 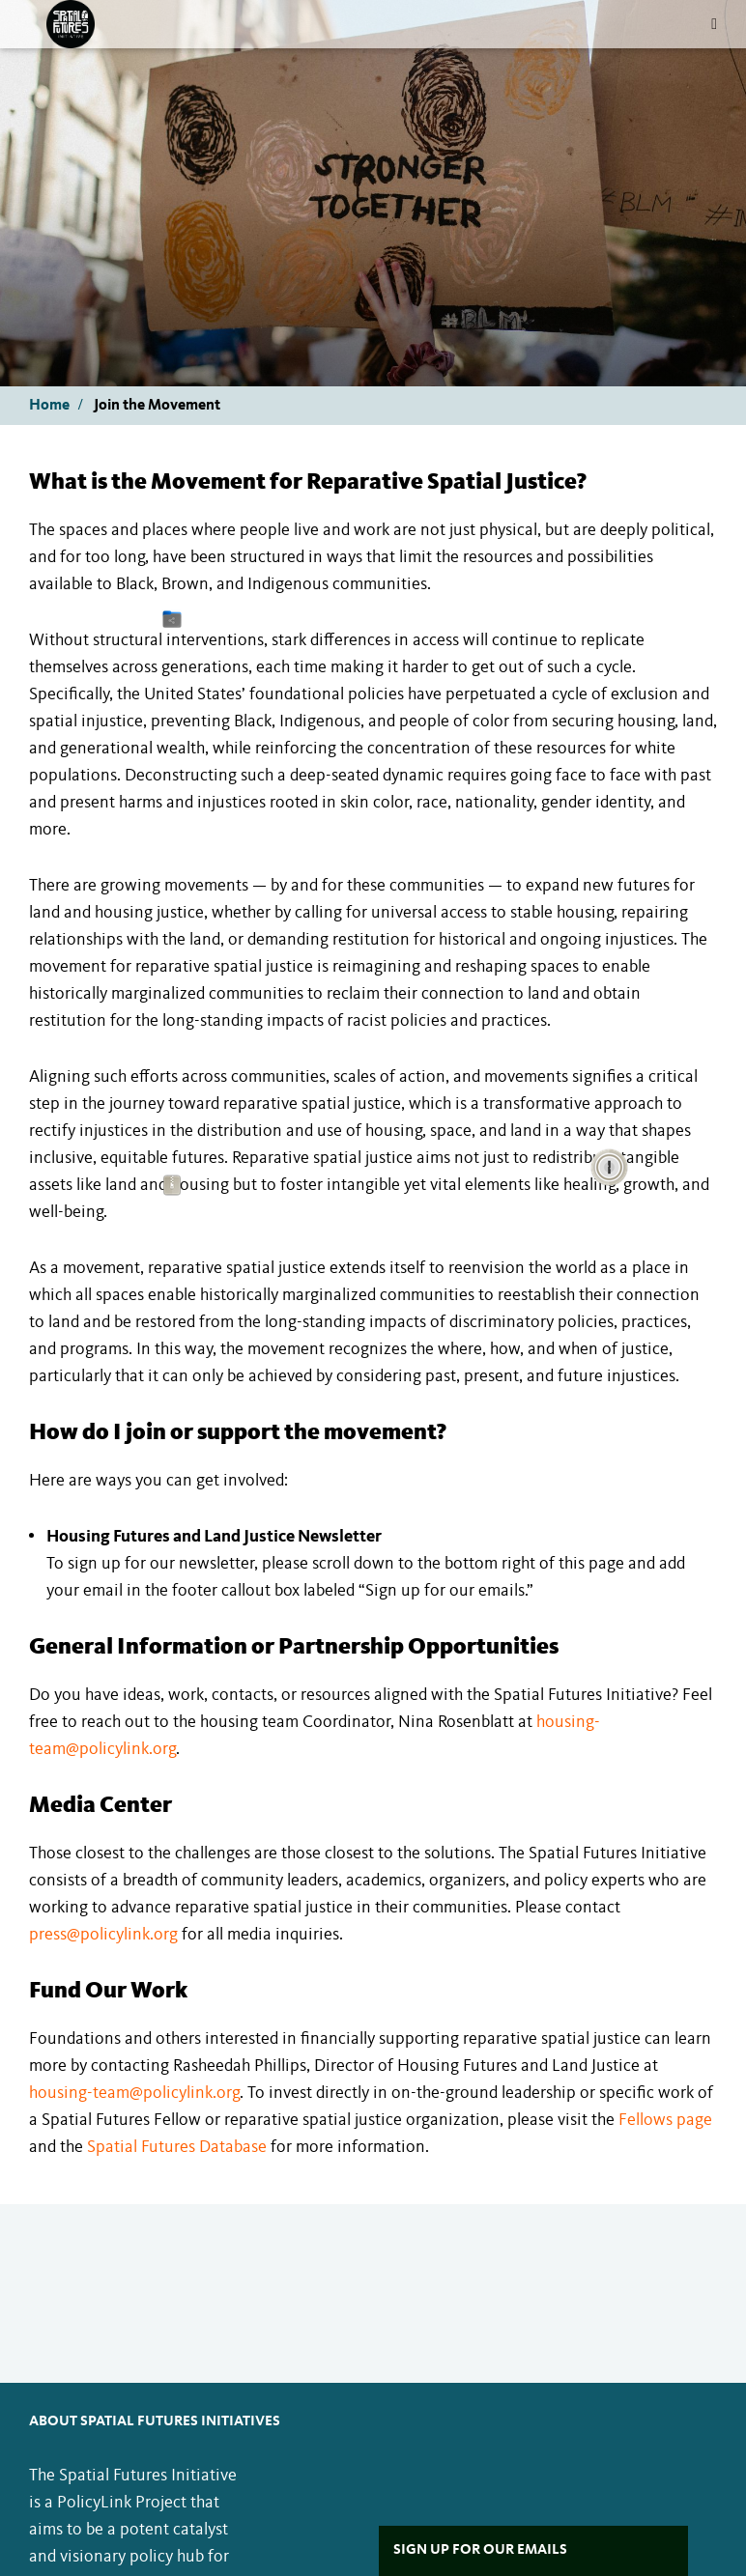 I want to click on open engrampa archive manager, so click(x=172, y=1185).